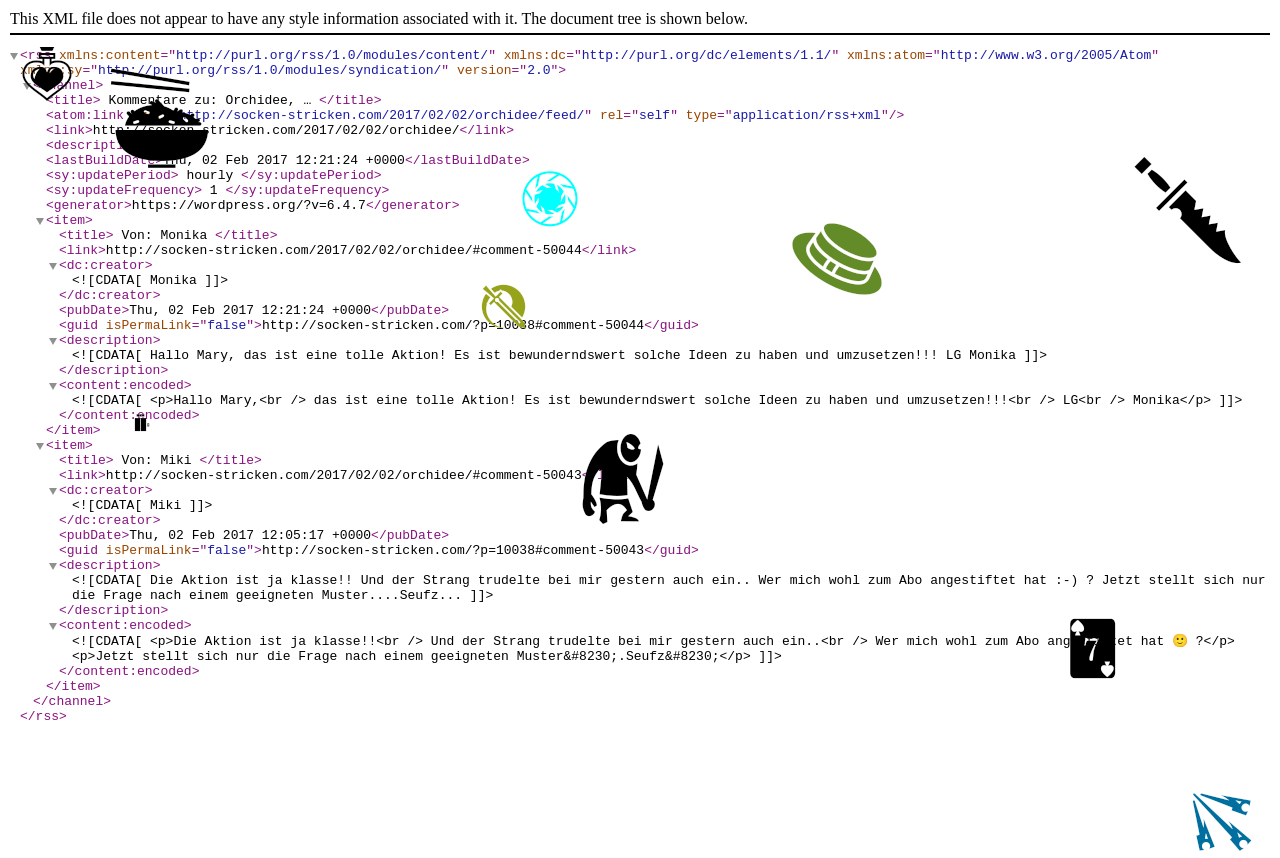 Image resolution: width=1280 pixels, height=858 pixels. Describe the element at coordinates (1092, 648) in the screenshot. I see `seven of spades playing card` at that location.